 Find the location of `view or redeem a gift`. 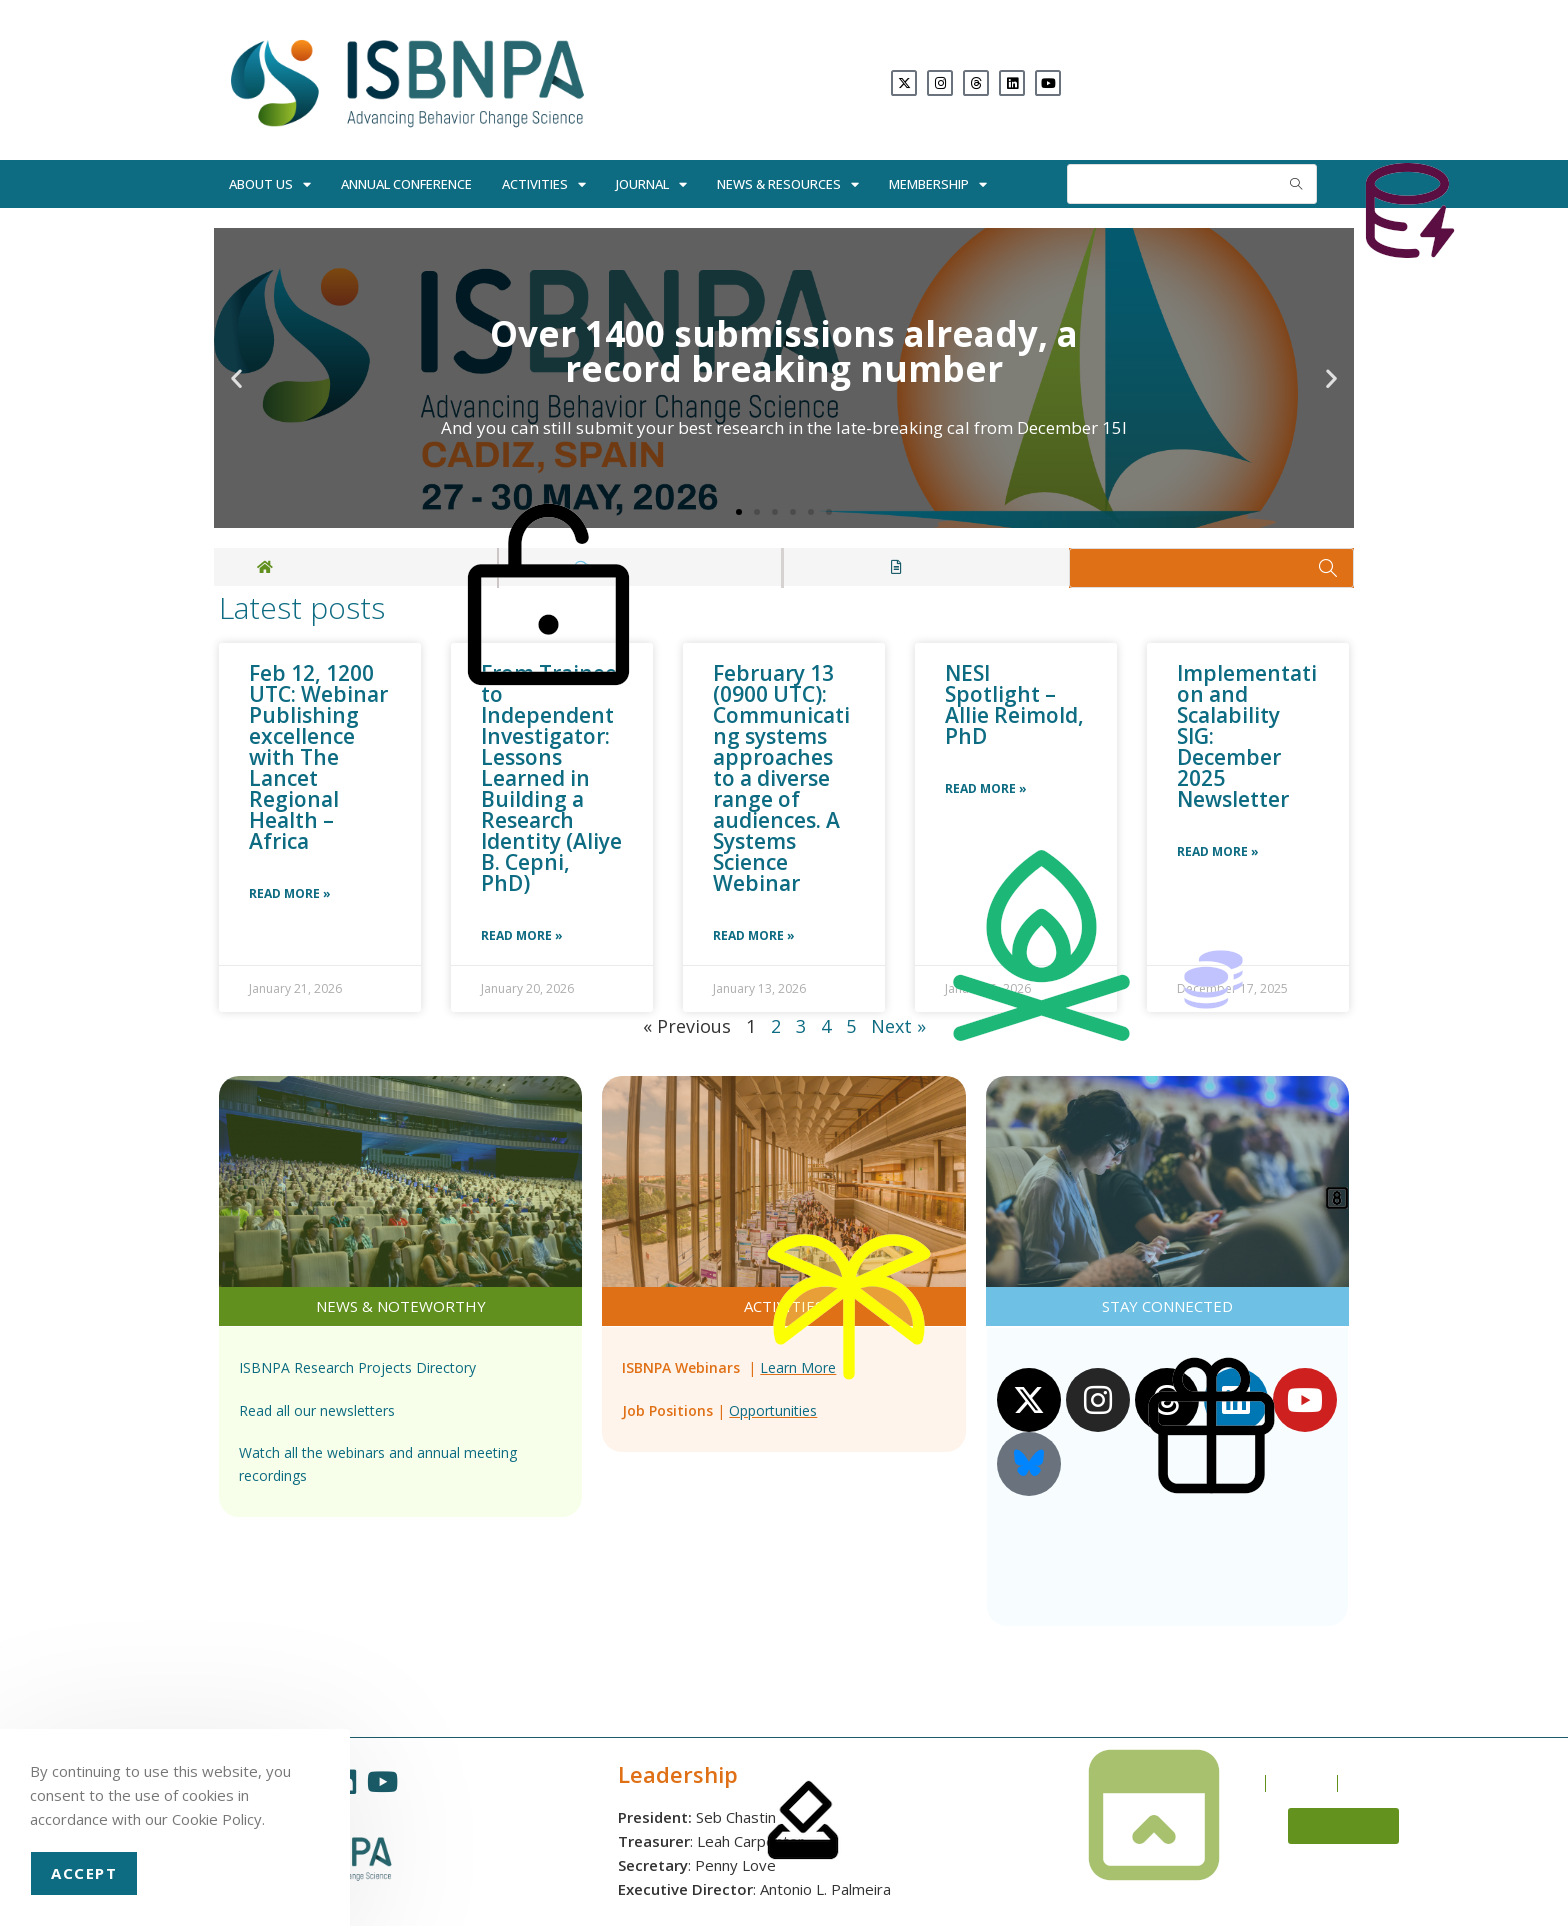

view or redeem a gift is located at coordinates (1211, 1425).